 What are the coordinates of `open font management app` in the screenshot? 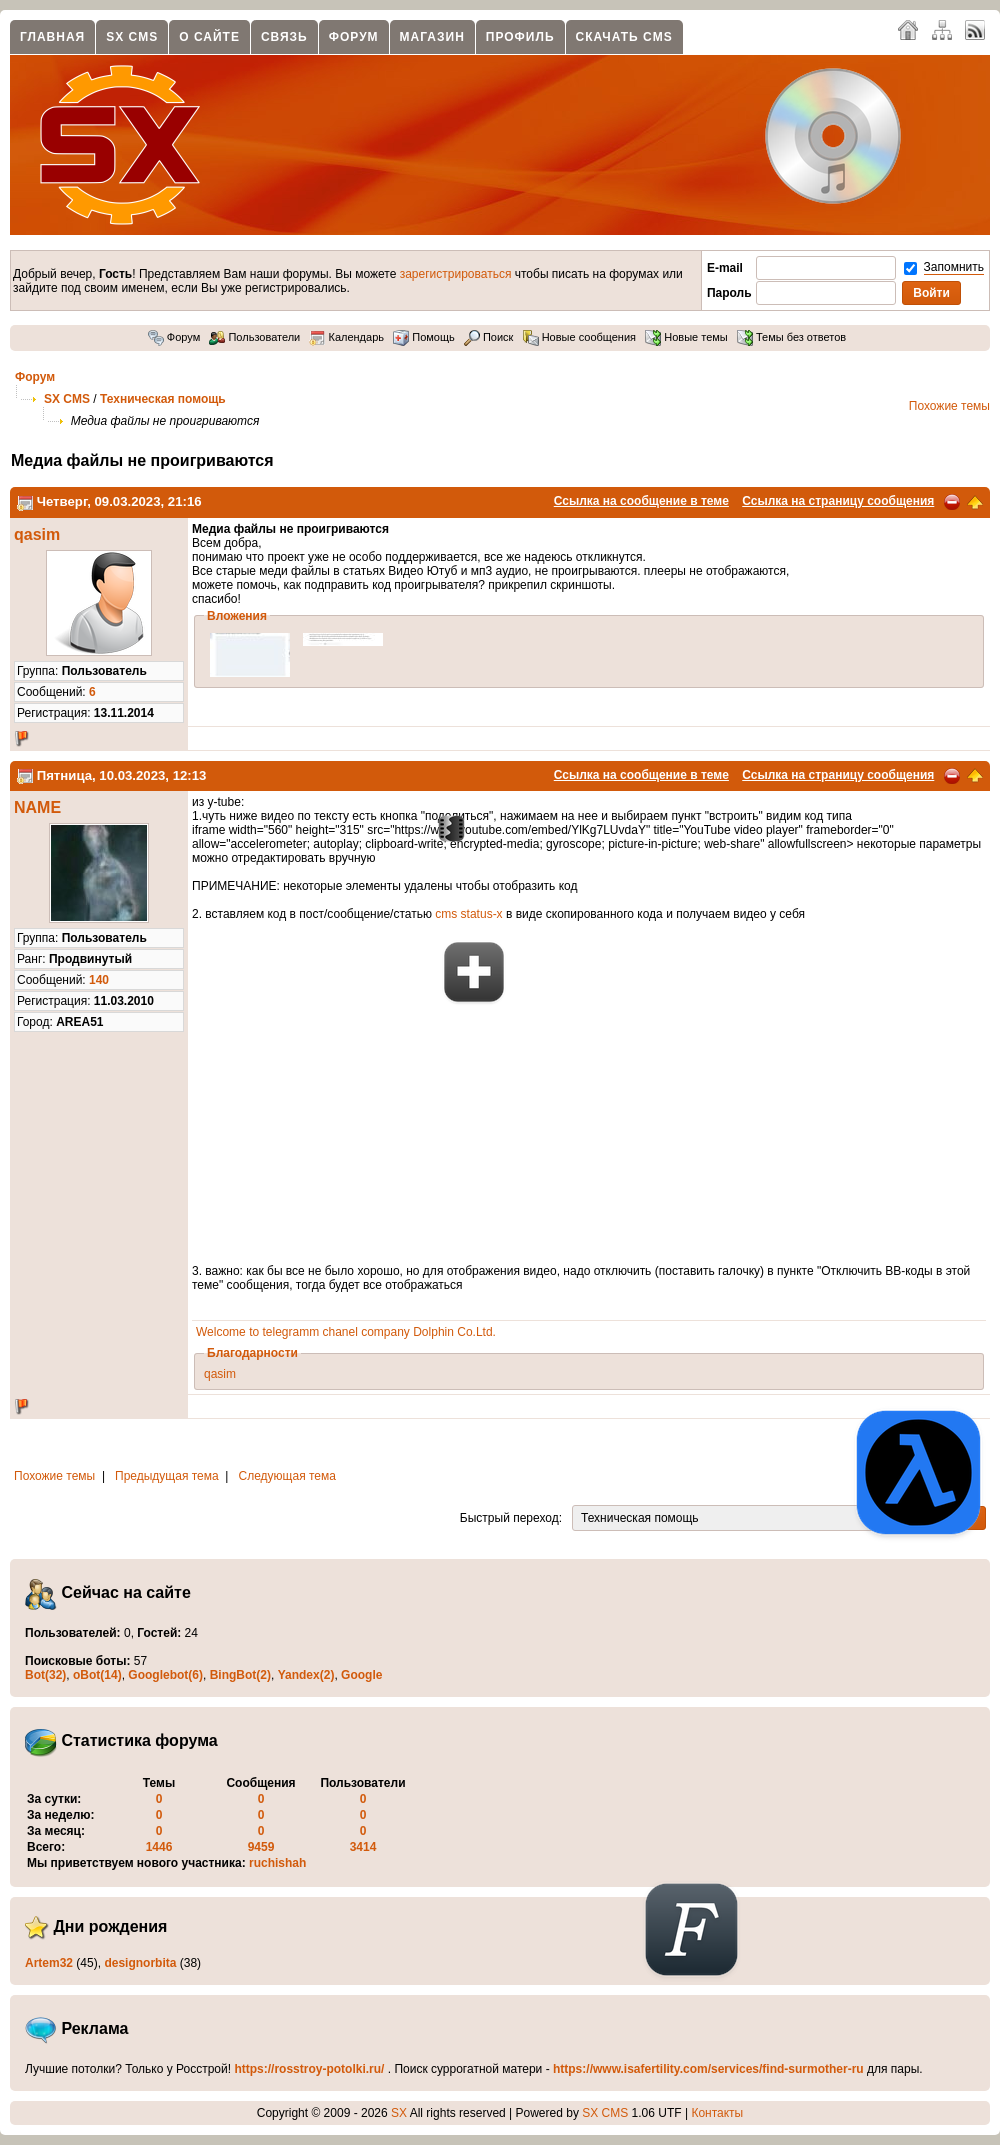 It's located at (691, 1929).